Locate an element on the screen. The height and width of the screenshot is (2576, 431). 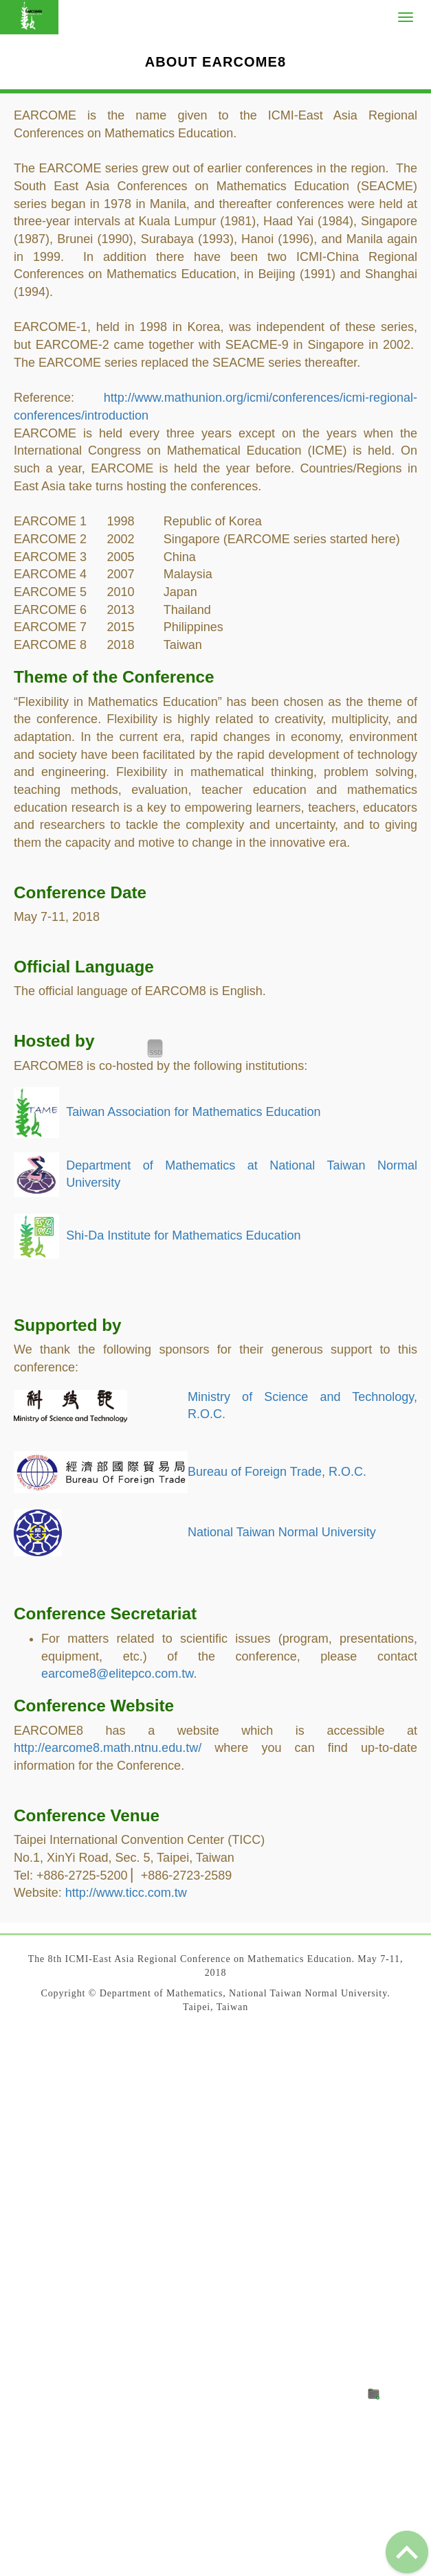
create a new folder is located at coordinates (373, 2393).